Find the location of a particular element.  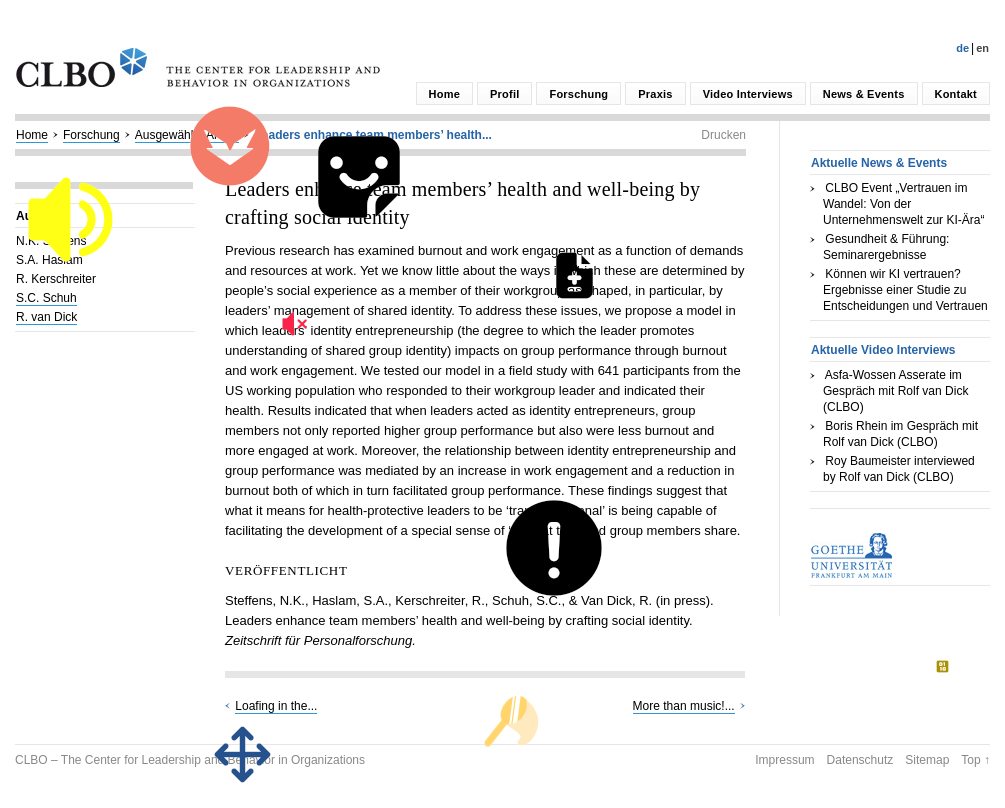

move or reposition an element is located at coordinates (242, 754).